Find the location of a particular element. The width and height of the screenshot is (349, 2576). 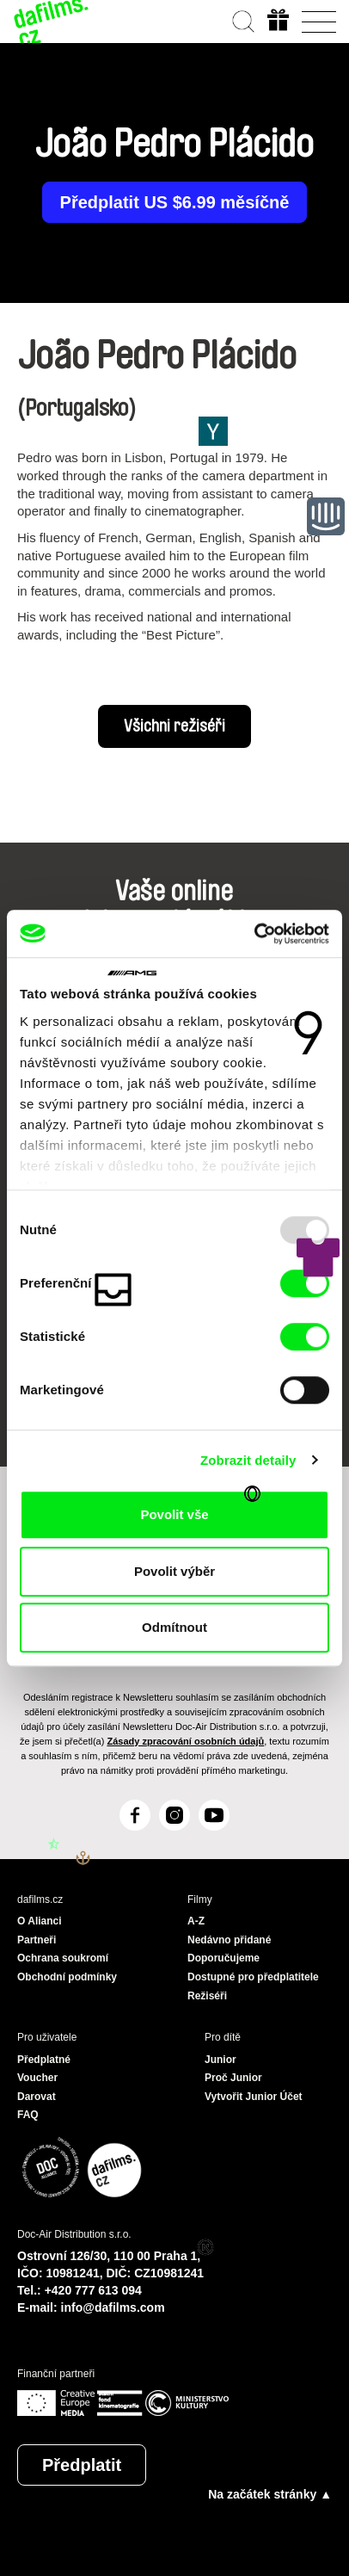

mercedes-amg brand logo is located at coordinates (132, 973).